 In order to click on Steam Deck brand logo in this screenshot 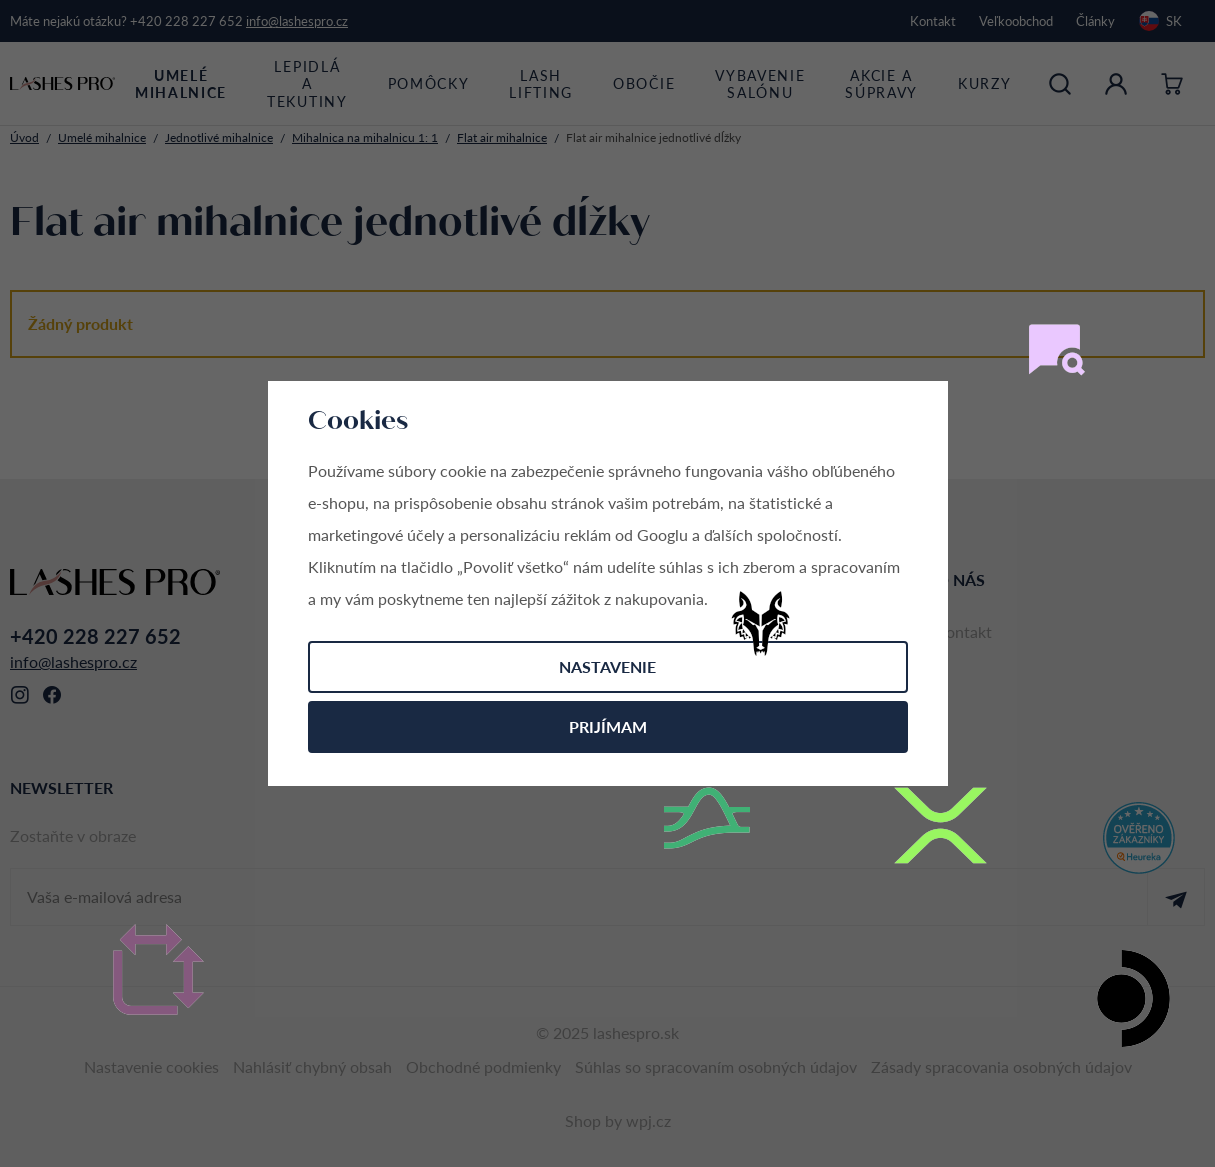, I will do `click(1133, 998)`.